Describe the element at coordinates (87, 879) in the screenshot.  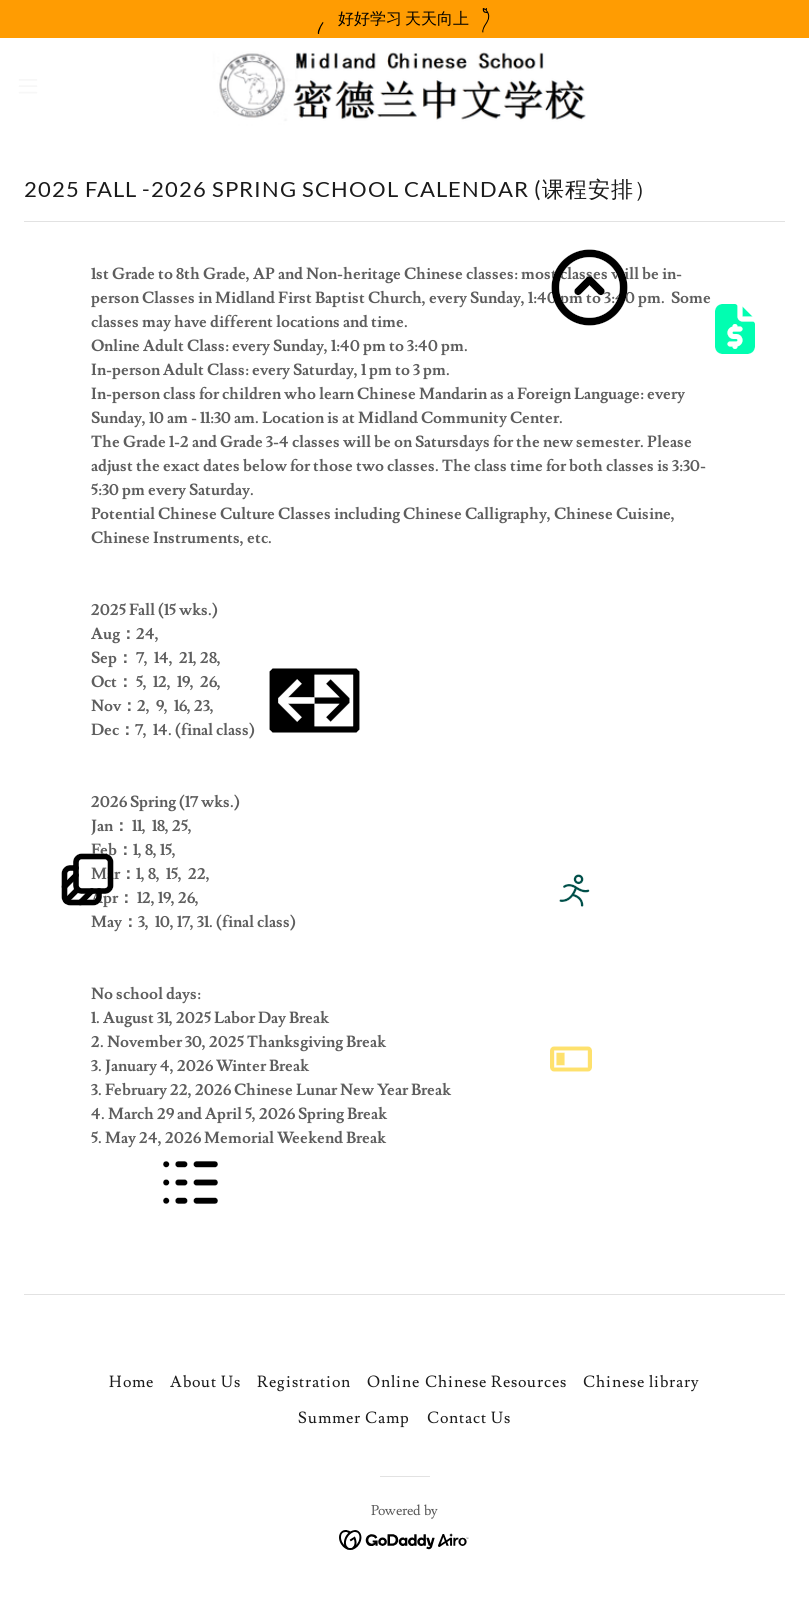
I see `select the bottom layer in a stack` at that location.